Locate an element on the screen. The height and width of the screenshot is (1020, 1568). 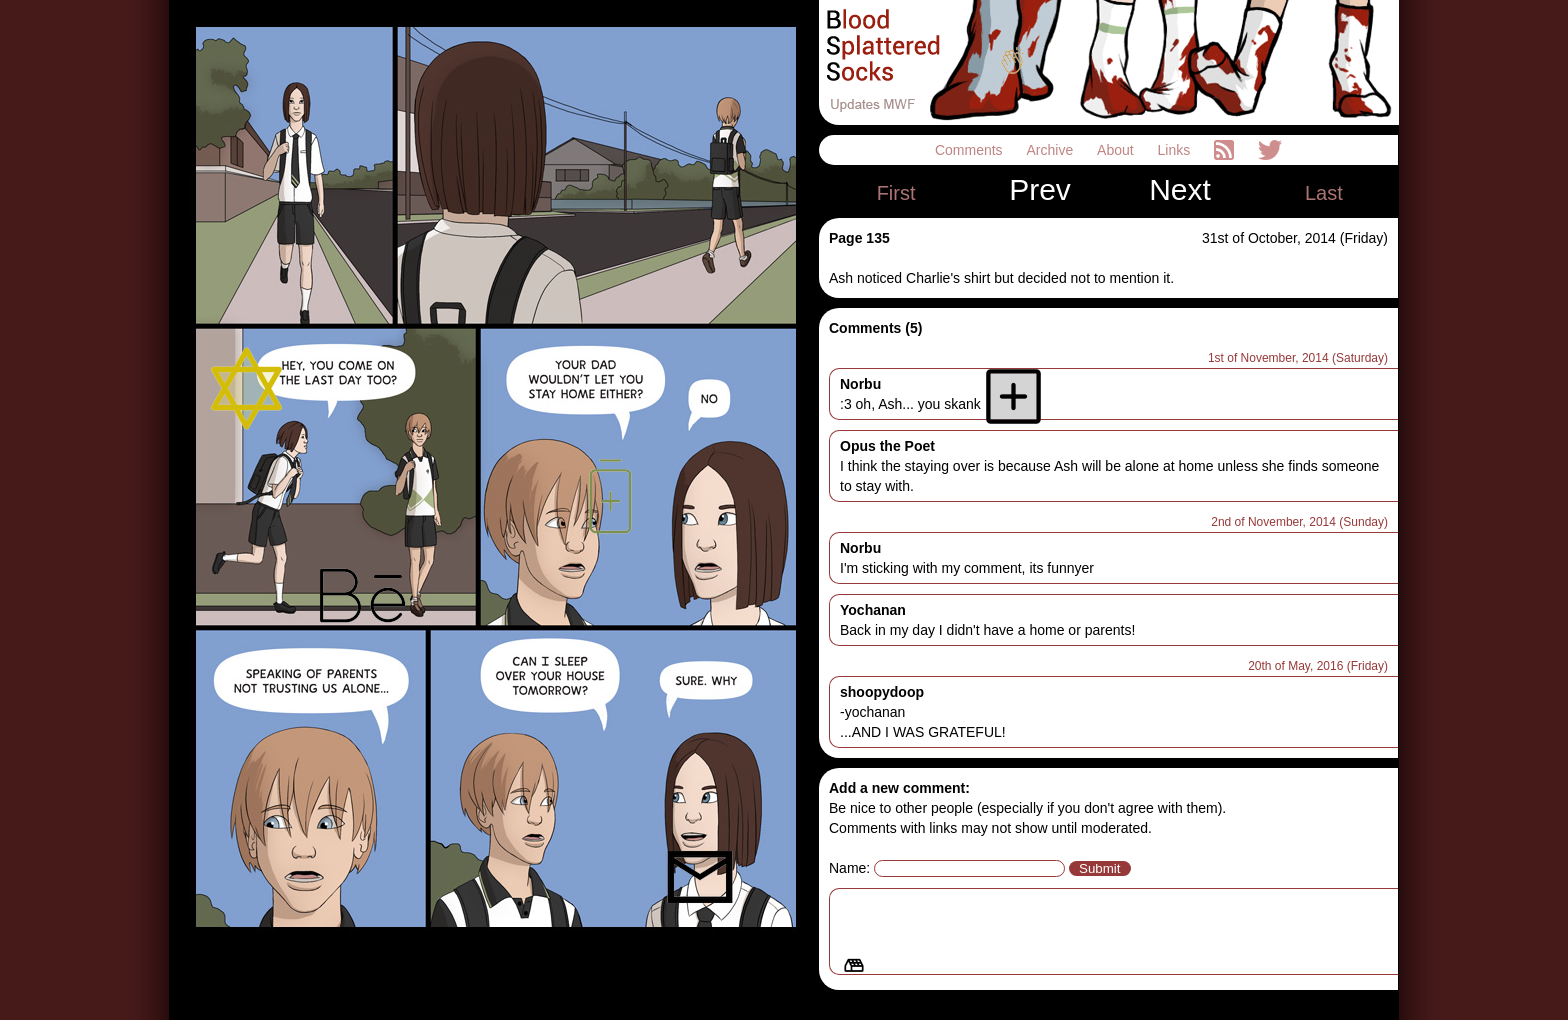
indicates jewish or hebrew-related content is located at coordinates (246, 388).